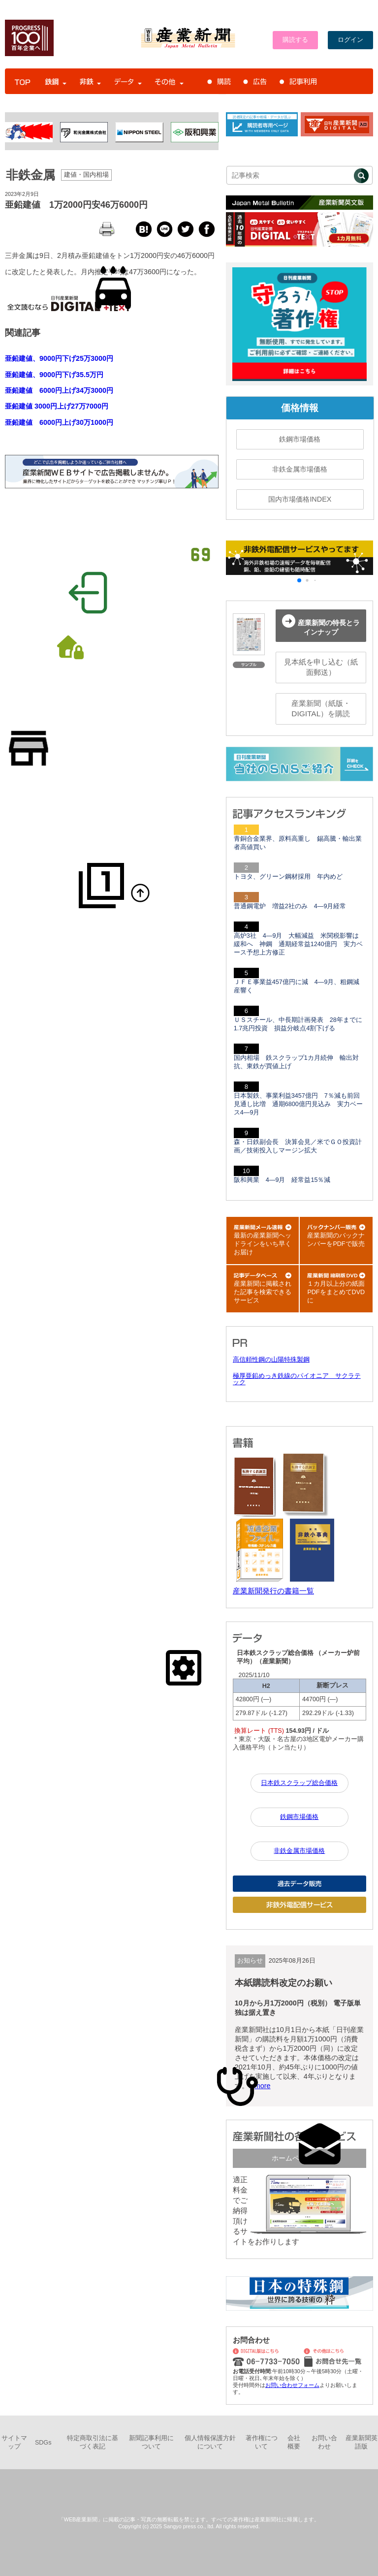 This screenshot has height=2576, width=378. What do you see at coordinates (140, 893) in the screenshot?
I see `scroll to top of page` at bounding box center [140, 893].